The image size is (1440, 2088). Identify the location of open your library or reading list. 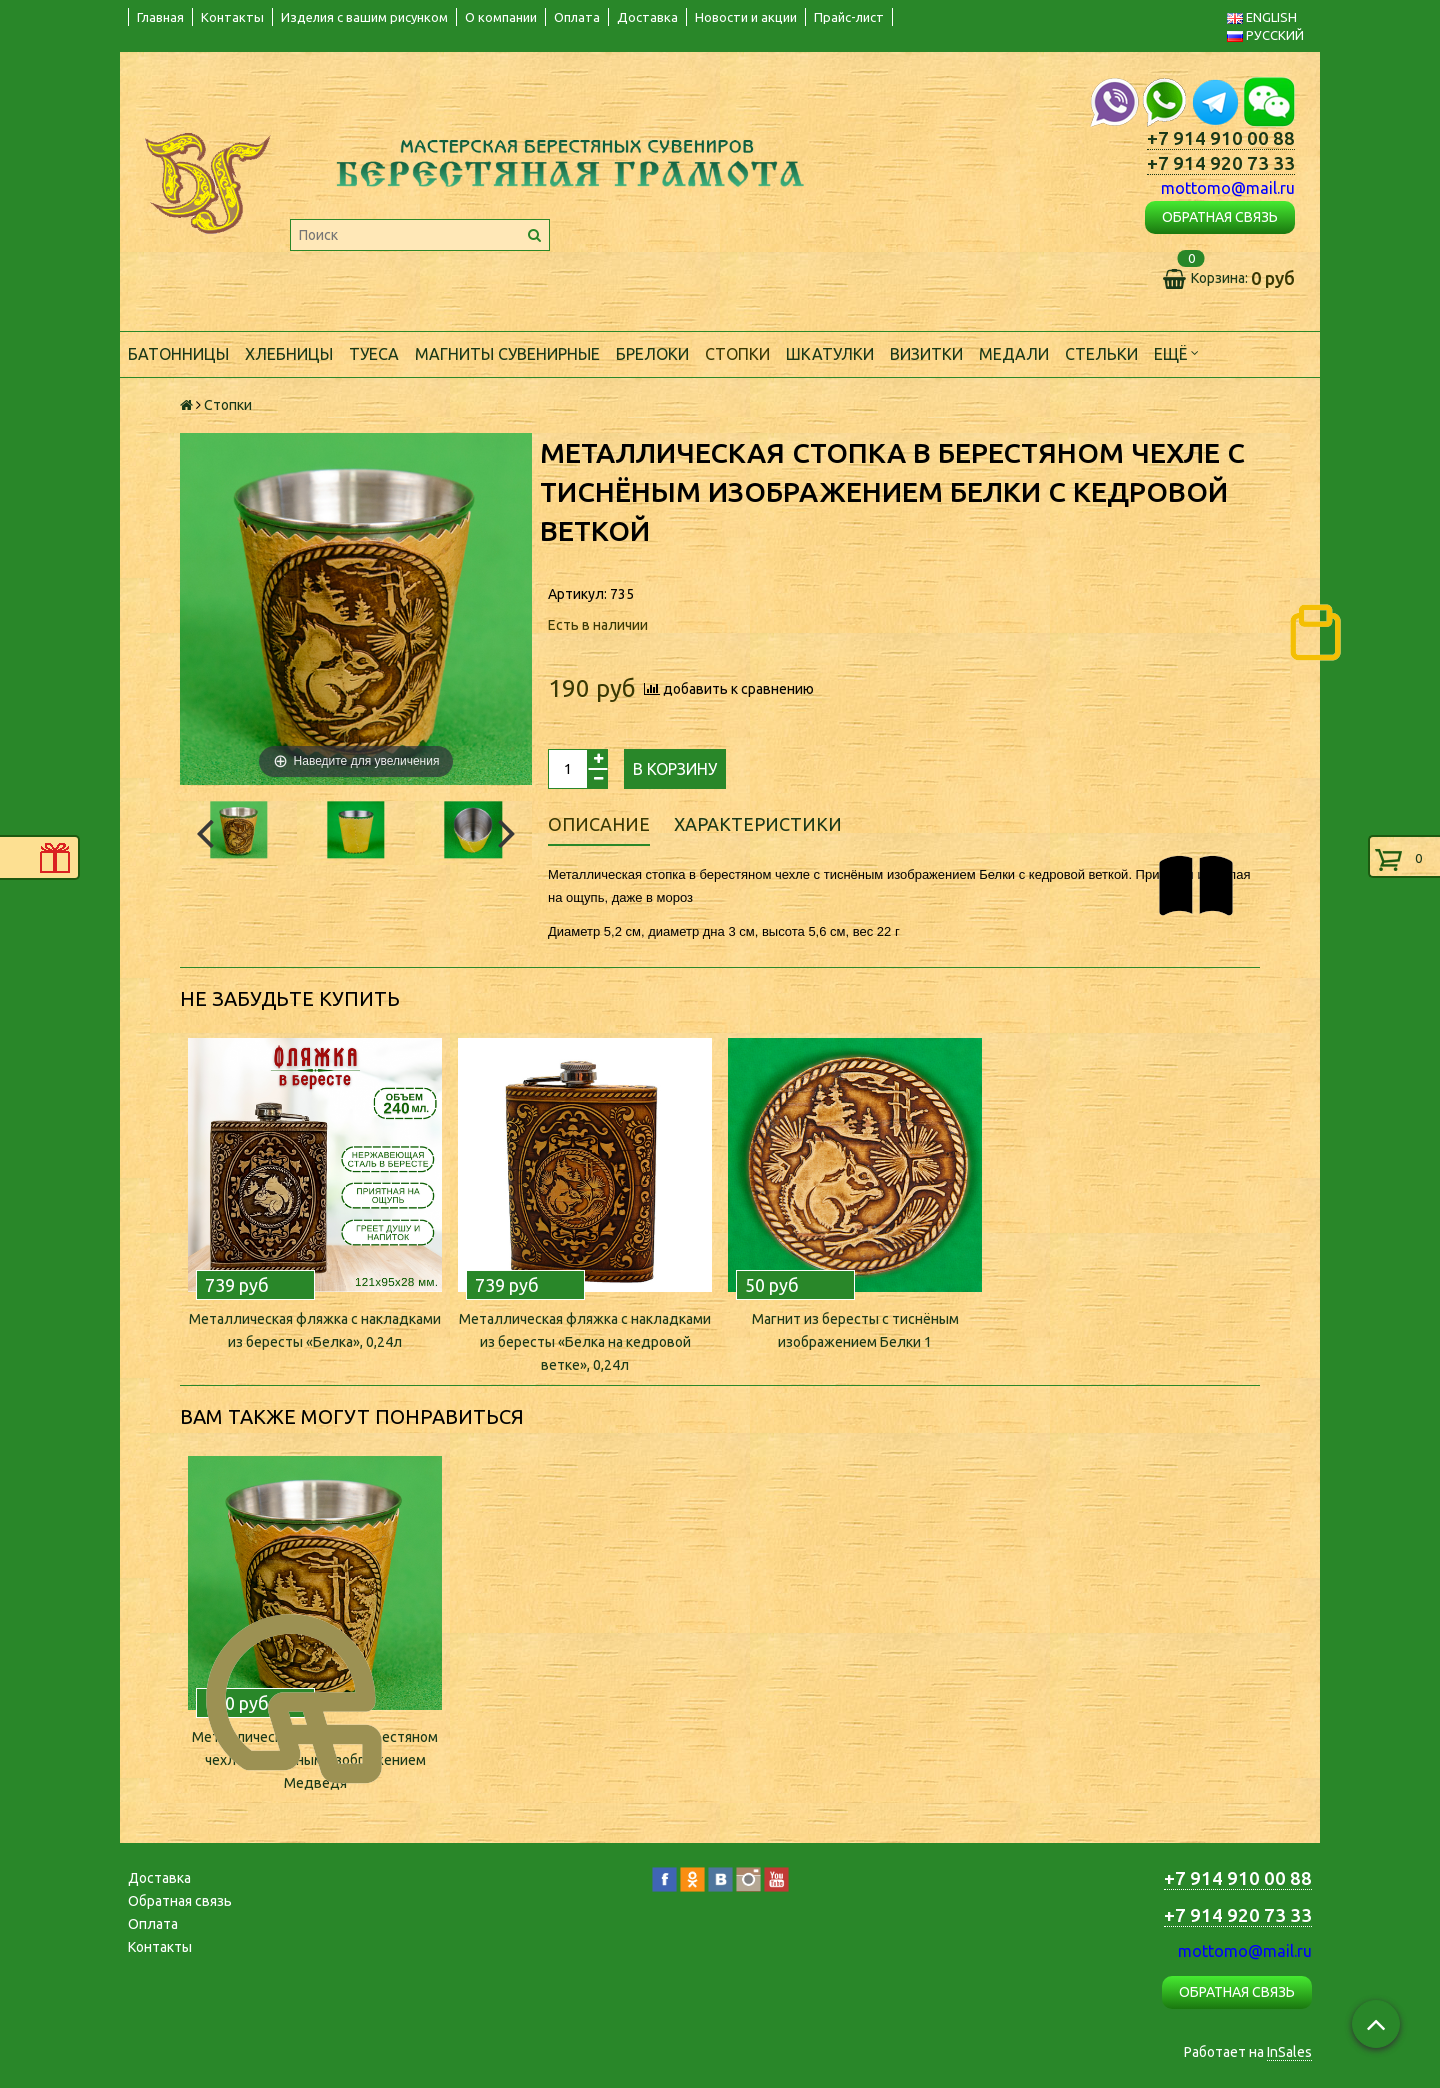
(1196, 886).